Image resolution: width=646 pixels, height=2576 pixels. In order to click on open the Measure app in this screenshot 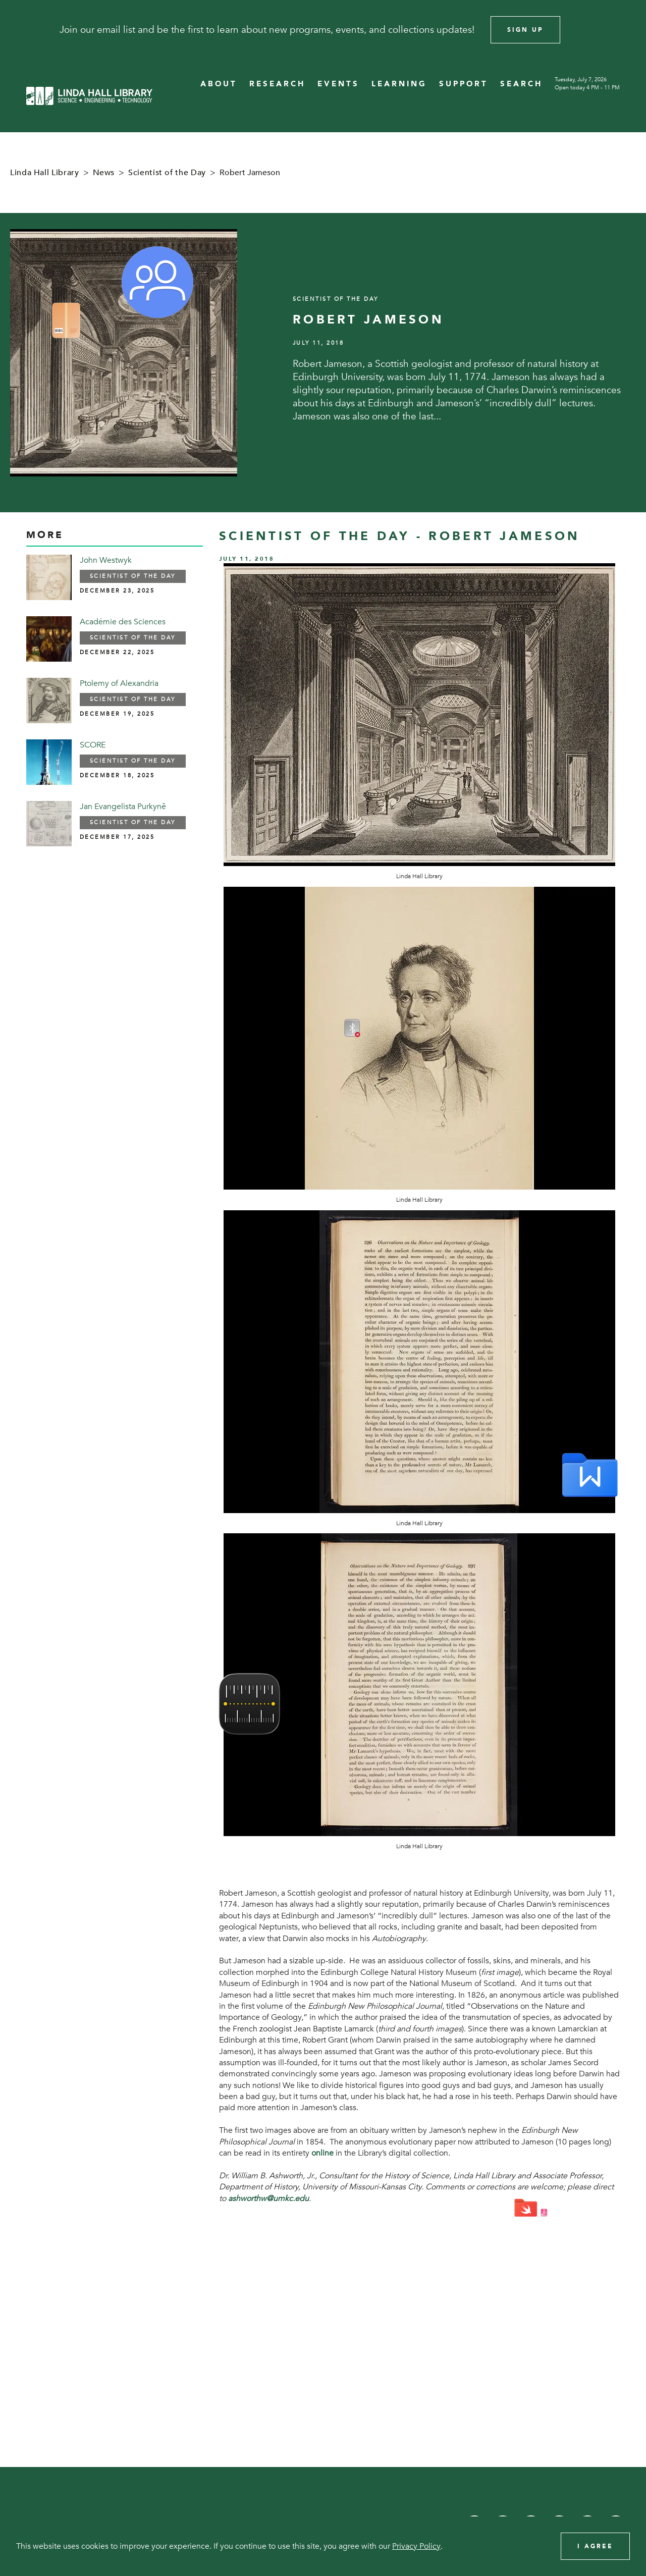, I will do `click(249, 1704)`.